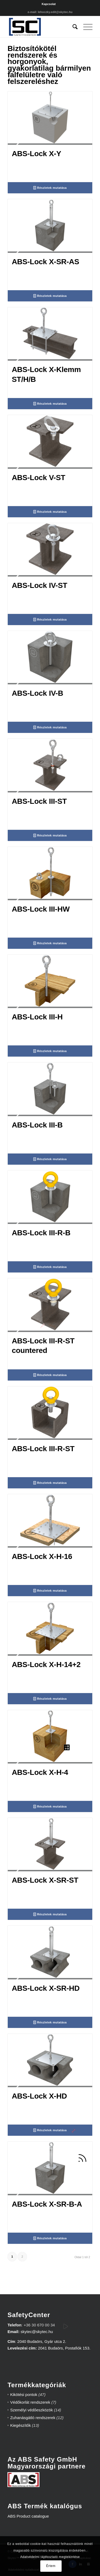 The width and height of the screenshot is (100, 2576). What do you see at coordinates (65, 2326) in the screenshot?
I see `play media or start playback` at bounding box center [65, 2326].